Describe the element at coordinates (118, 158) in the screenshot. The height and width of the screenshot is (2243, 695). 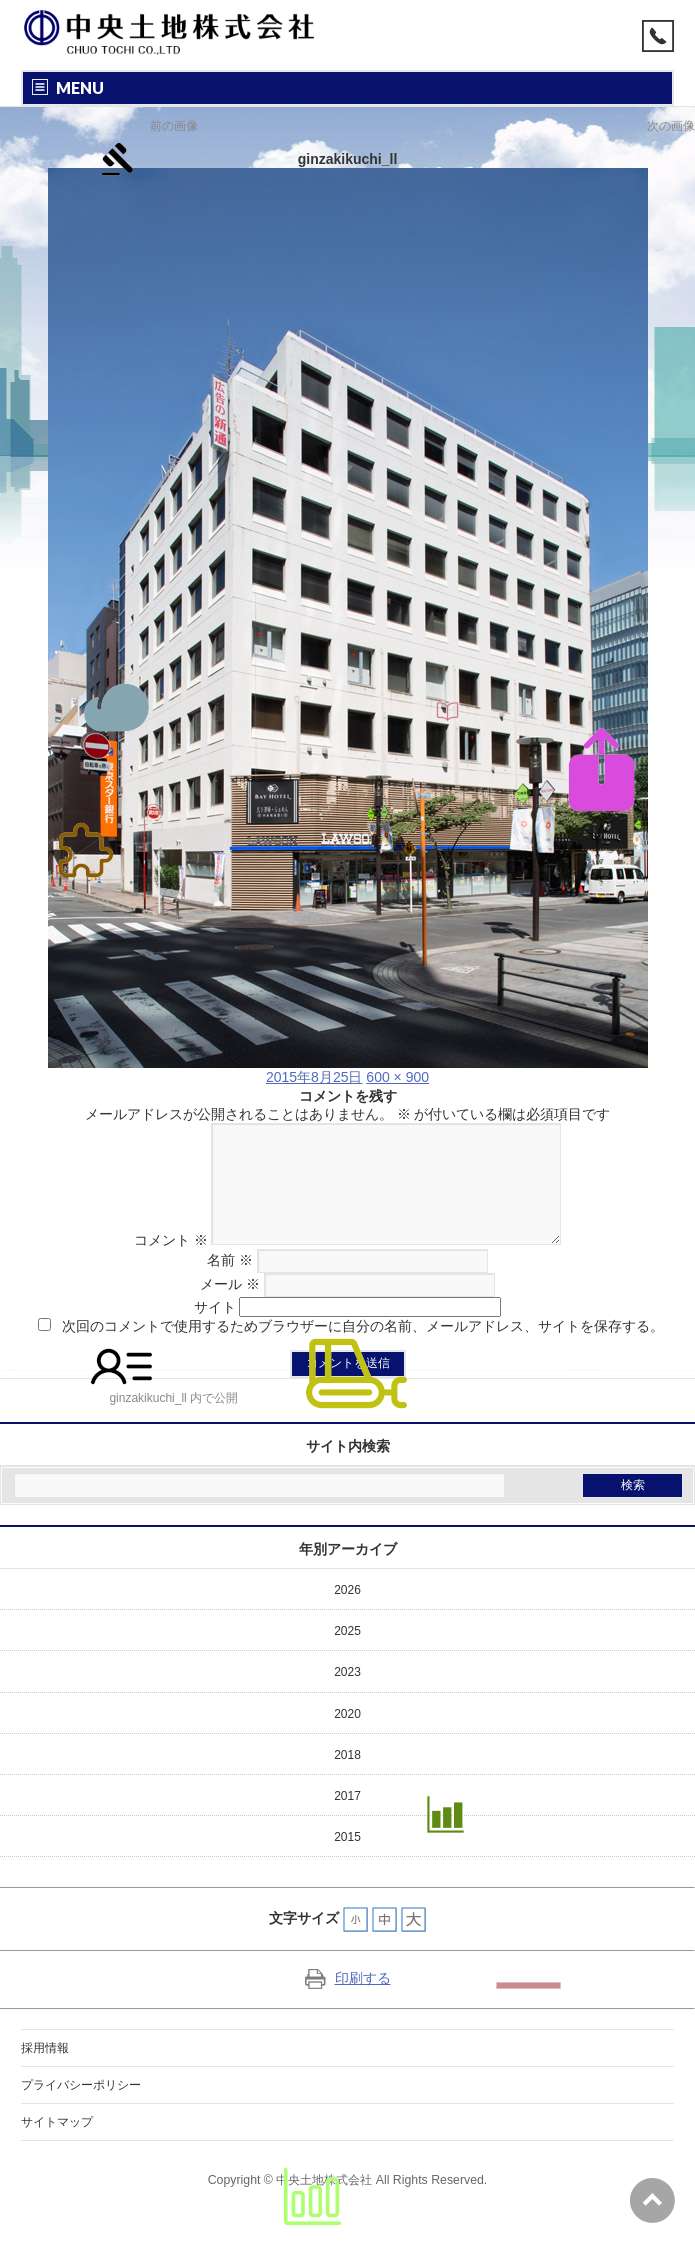
I see `access legal or terms of service information` at that location.